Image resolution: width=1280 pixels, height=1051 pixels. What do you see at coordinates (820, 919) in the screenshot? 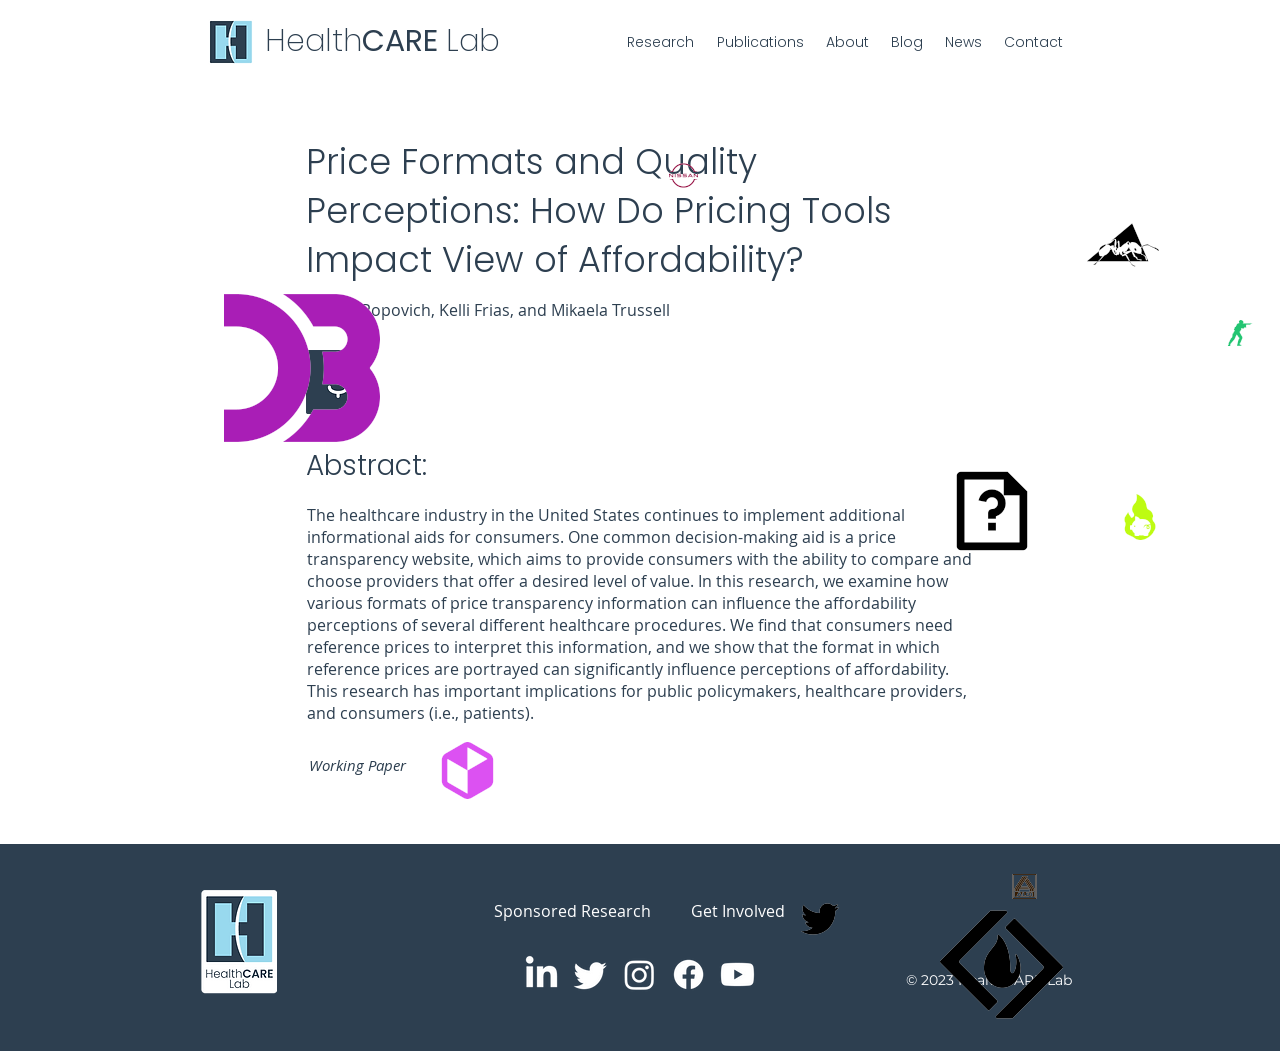
I see `share to twitter` at bounding box center [820, 919].